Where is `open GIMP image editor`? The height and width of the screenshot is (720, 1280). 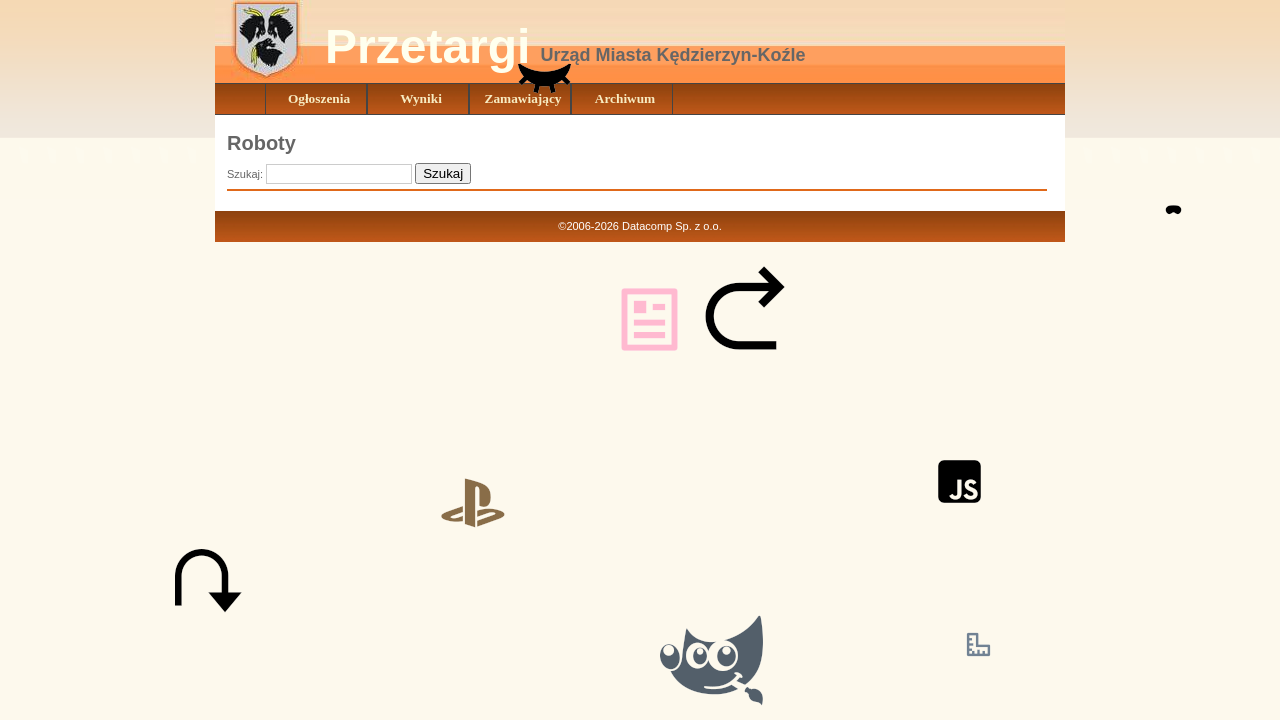 open GIMP image editor is located at coordinates (711, 660).